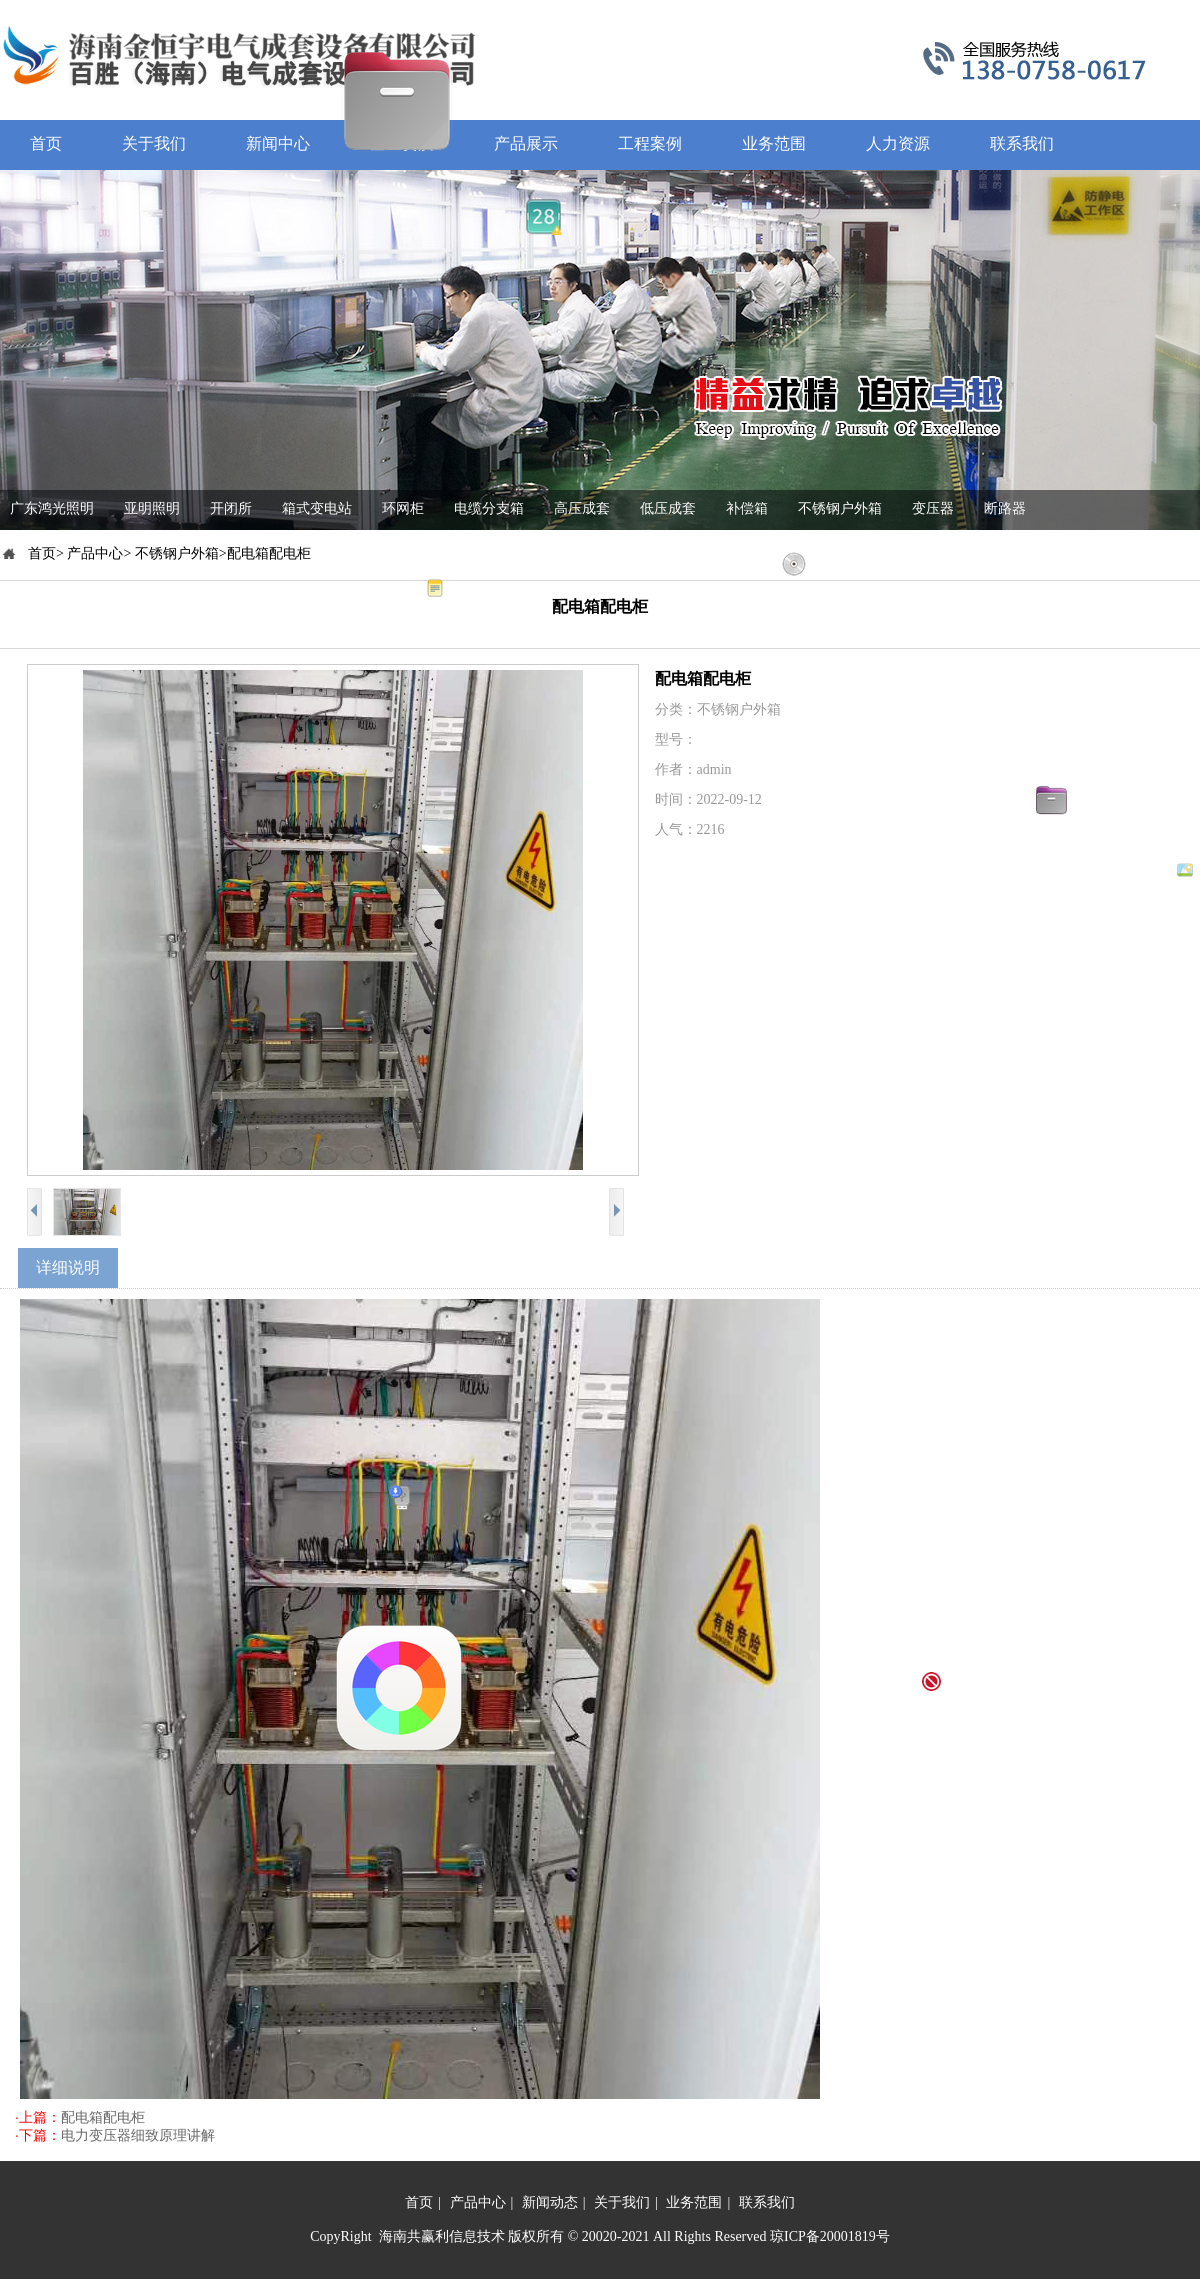 The width and height of the screenshot is (1200, 2279). Describe the element at coordinates (435, 588) in the screenshot. I see `open bijiben notes app` at that location.